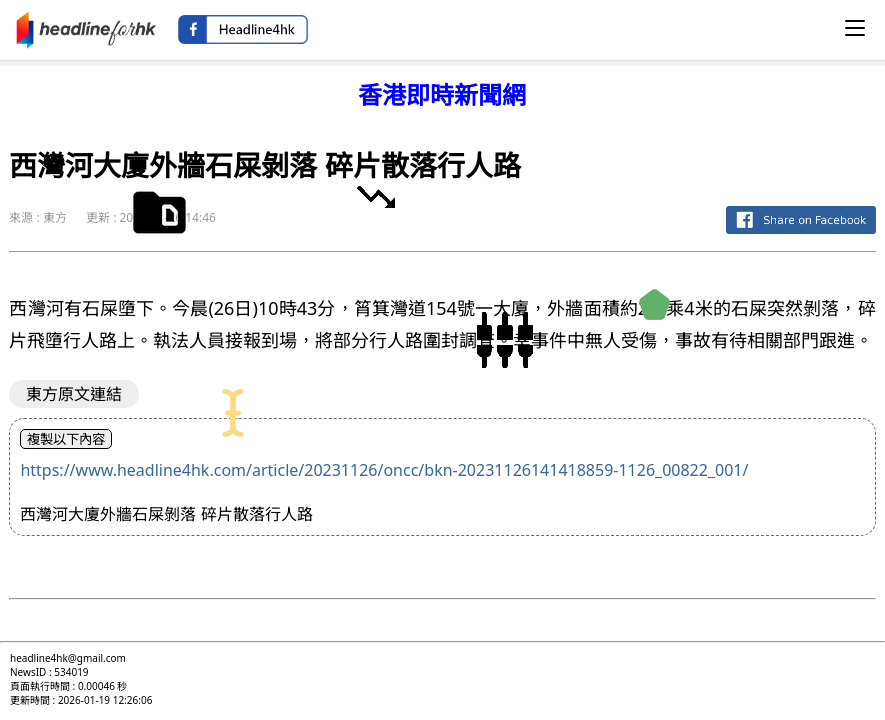 The height and width of the screenshot is (720, 885). I want to click on text input field is active, so click(233, 413).